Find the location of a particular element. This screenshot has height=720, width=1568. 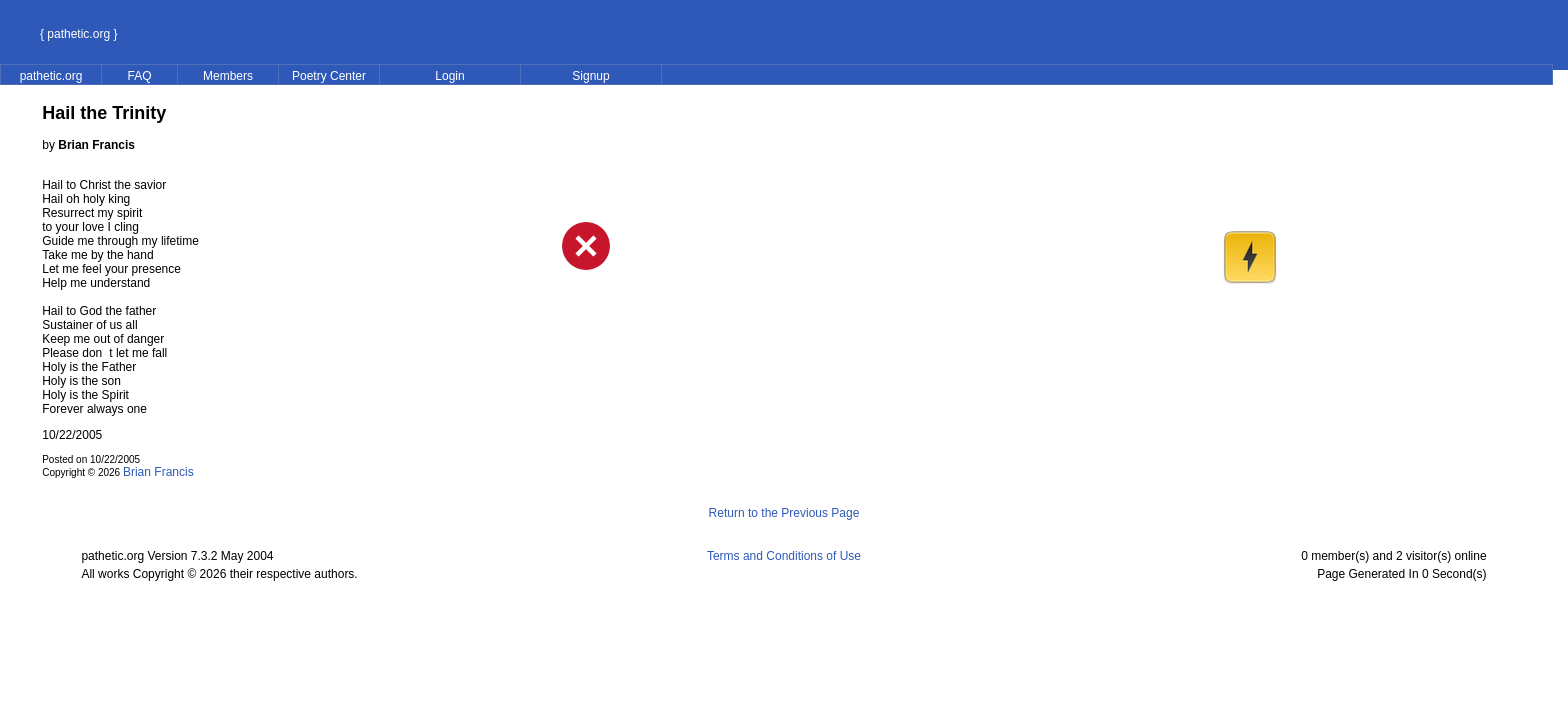

access power and battery settings is located at coordinates (1250, 257).